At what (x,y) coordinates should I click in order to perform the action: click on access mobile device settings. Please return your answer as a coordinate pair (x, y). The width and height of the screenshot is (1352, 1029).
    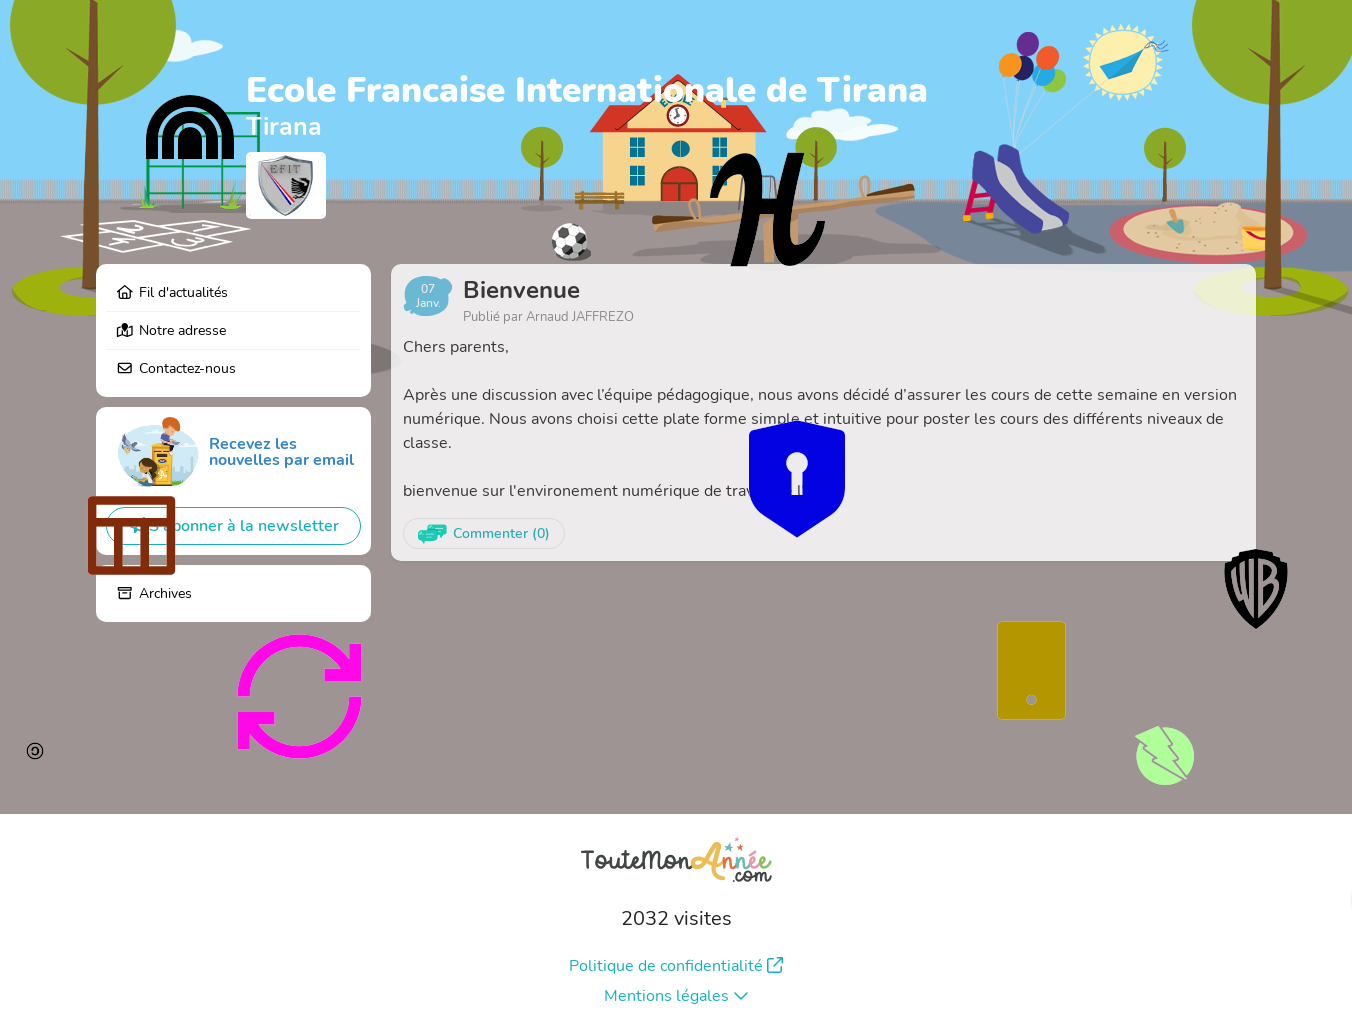
    Looking at the image, I should click on (1031, 670).